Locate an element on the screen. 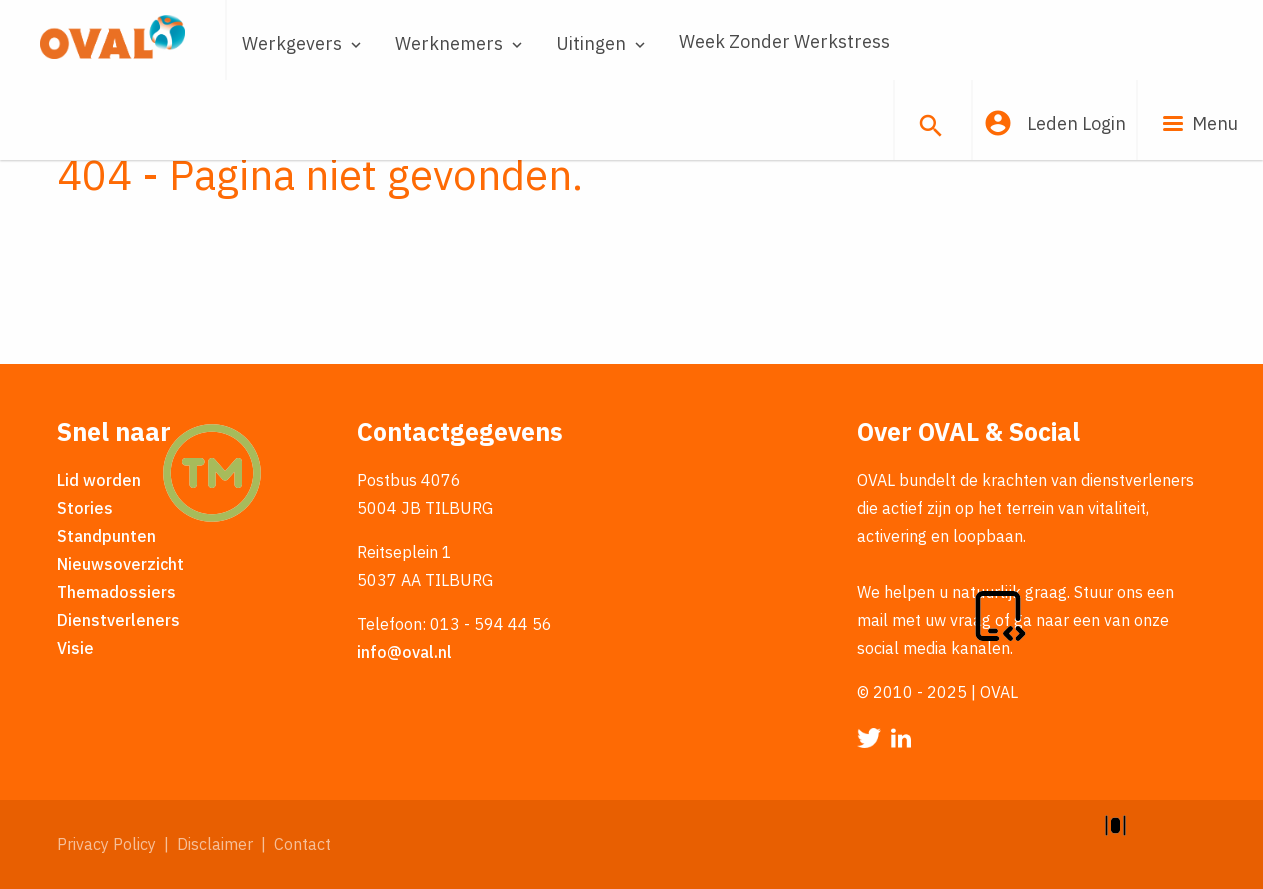 The width and height of the screenshot is (1263, 889). indicates trademarked content or brand is located at coordinates (212, 473).